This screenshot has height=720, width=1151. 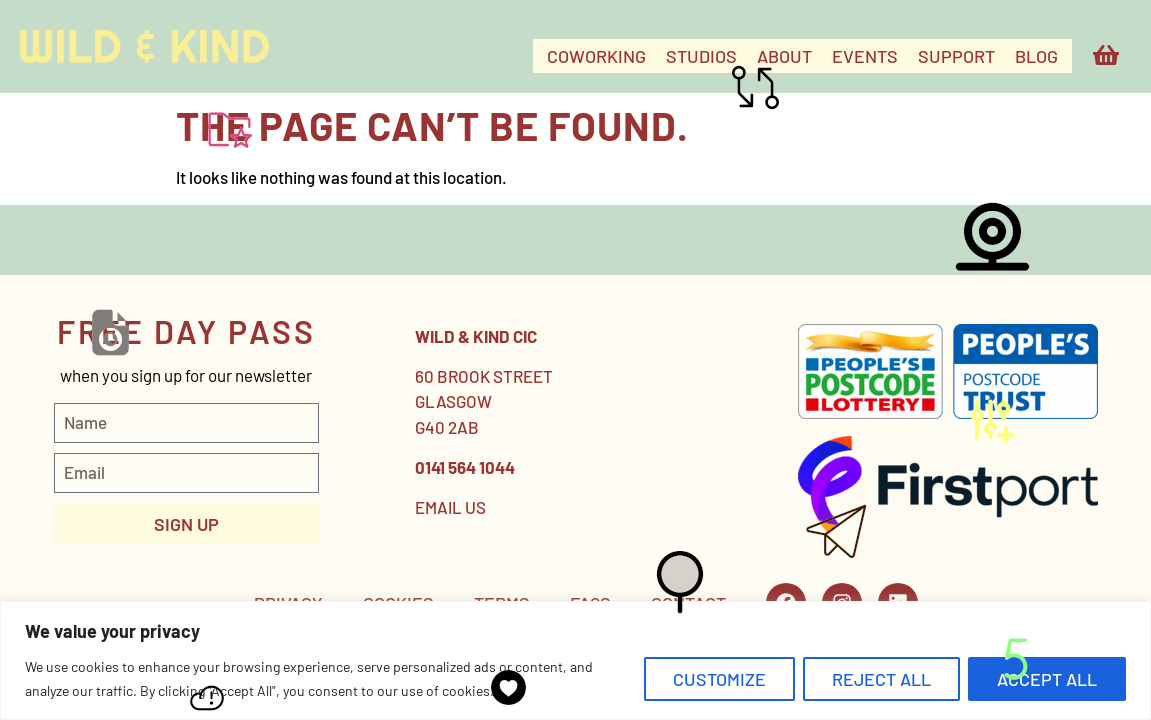 What do you see at coordinates (207, 698) in the screenshot?
I see `cloud storage warning or sync issue` at bounding box center [207, 698].